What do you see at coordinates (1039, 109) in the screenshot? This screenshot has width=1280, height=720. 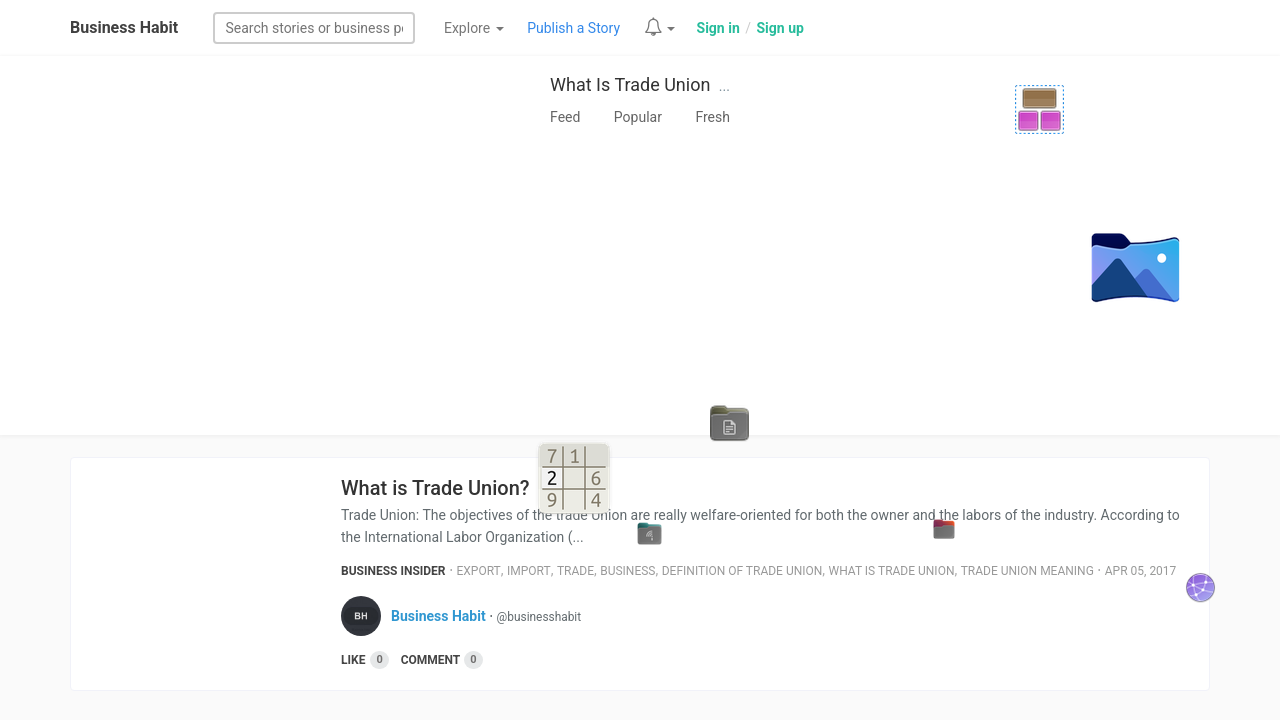 I see `select all items in the current view` at bounding box center [1039, 109].